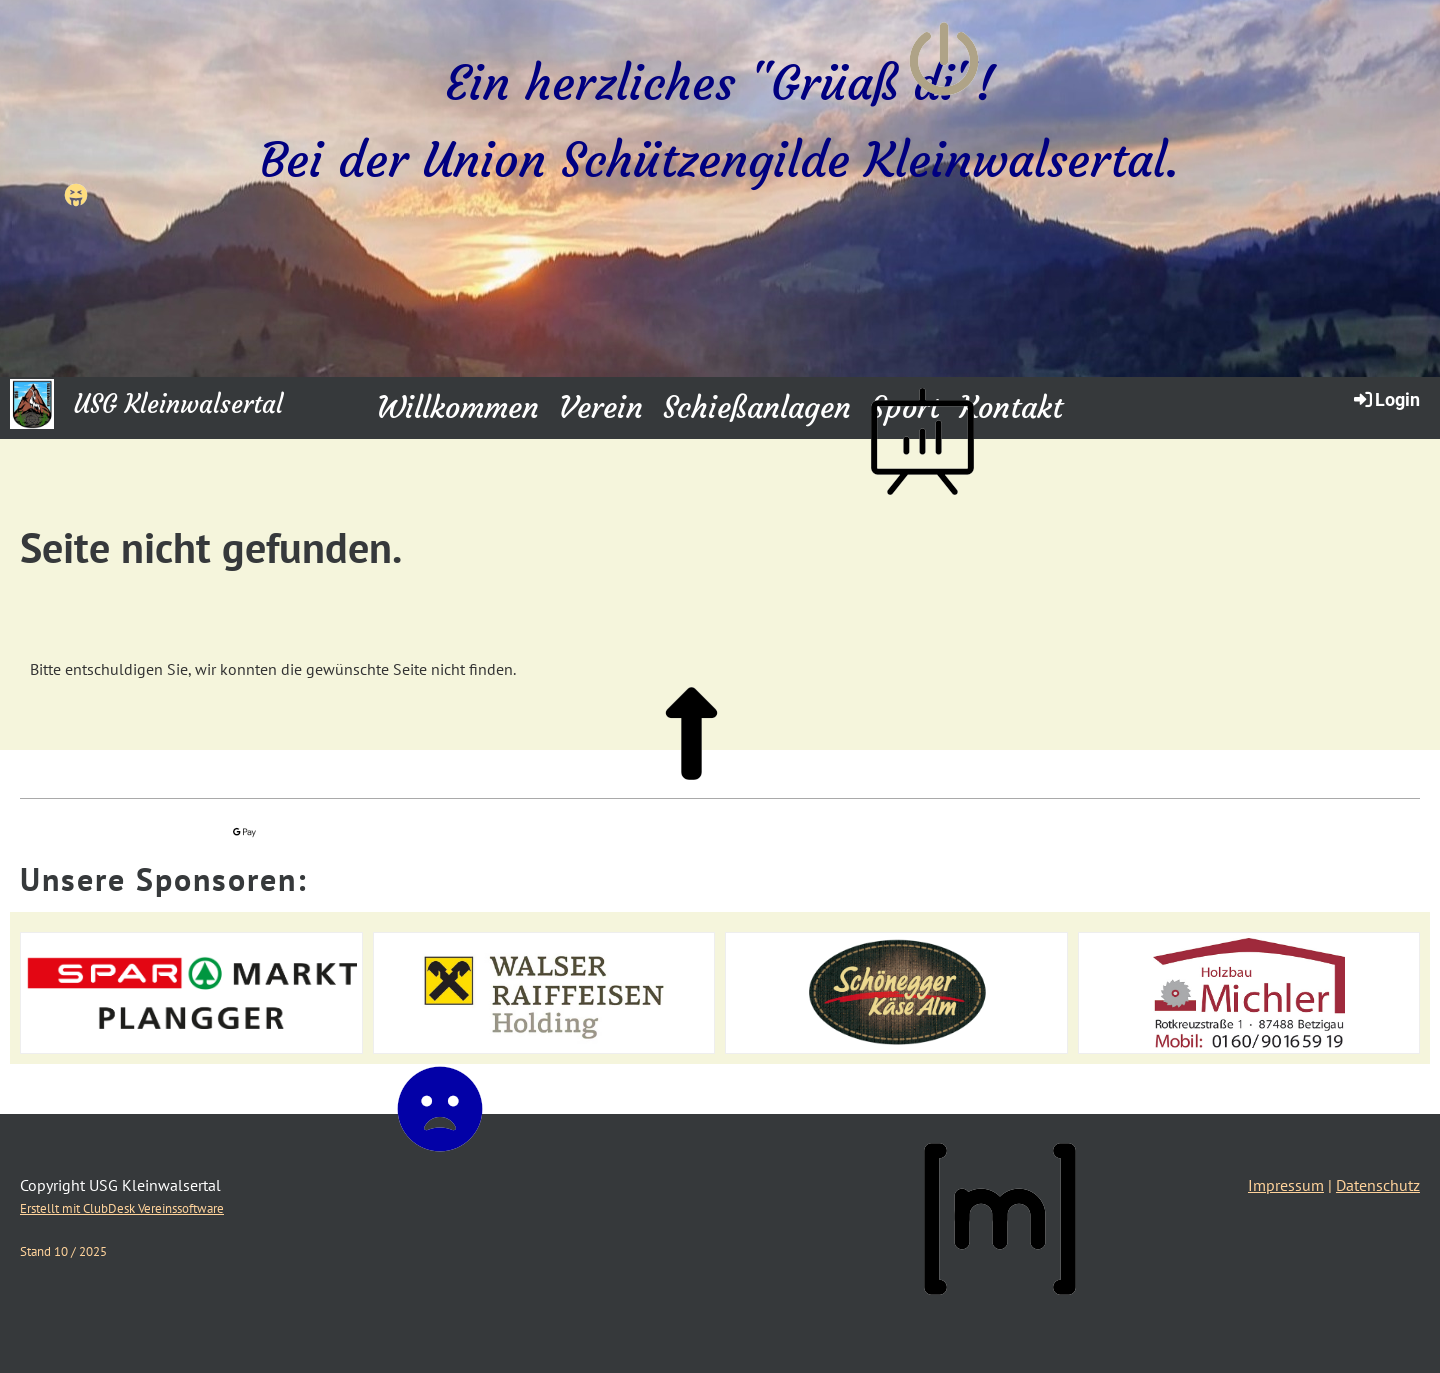 This screenshot has width=1440, height=1373. What do you see at coordinates (244, 832) in the screenshot?
I see `pay with google pay` at bounding box center [244, 832].